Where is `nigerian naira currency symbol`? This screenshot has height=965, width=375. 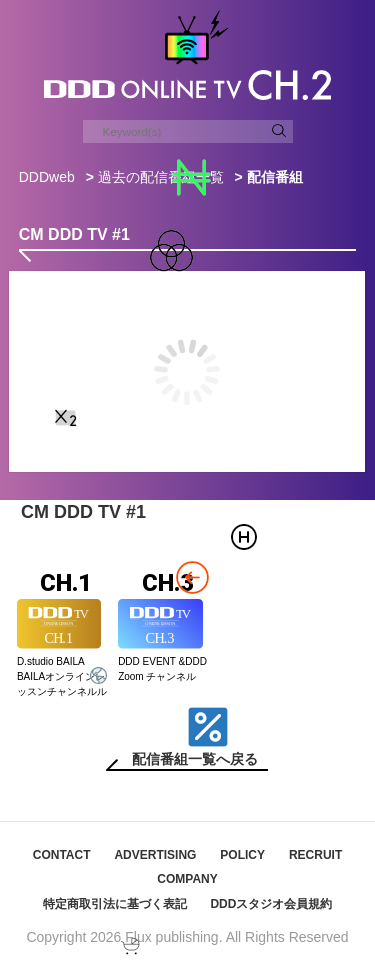 nigerian naira currency symbol is located at coordinates (191, 177).